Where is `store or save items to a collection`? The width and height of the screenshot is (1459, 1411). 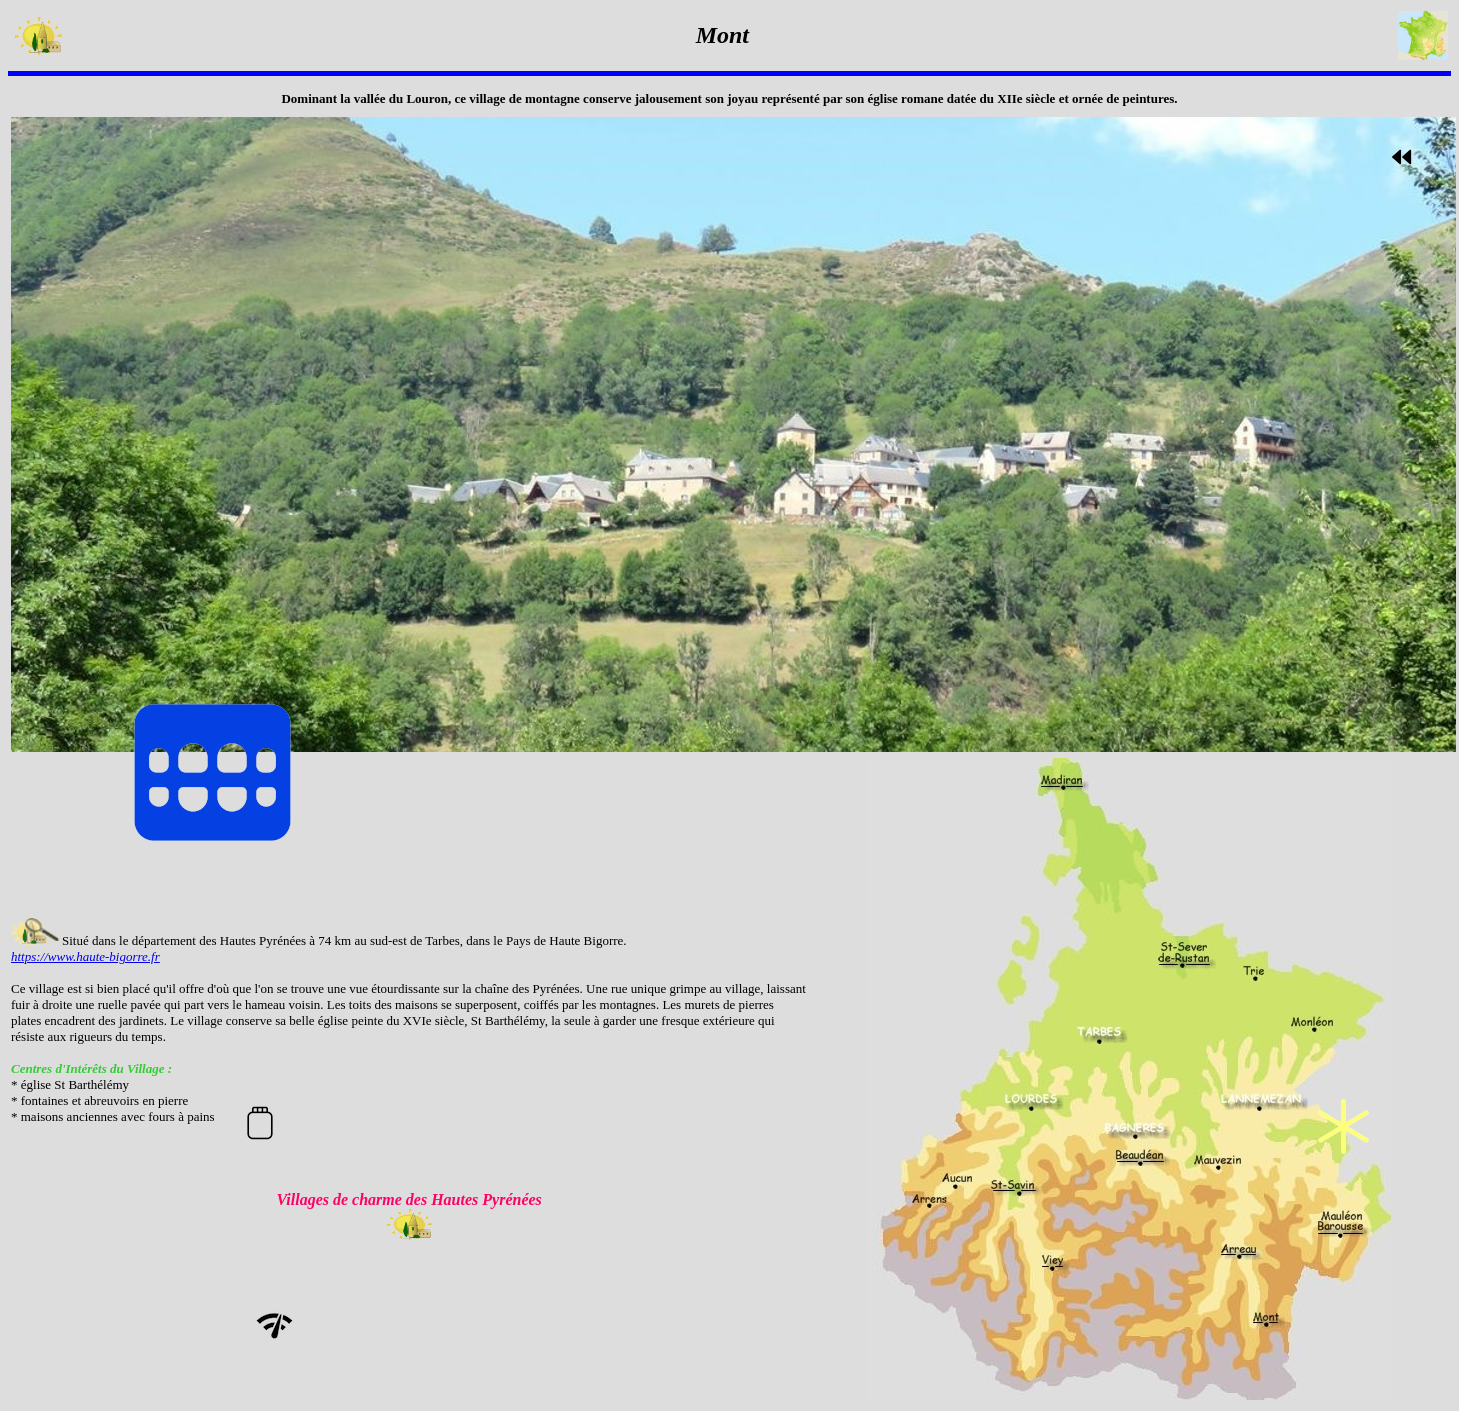 store or save items to a collection is located at coordinates (260, 1123).